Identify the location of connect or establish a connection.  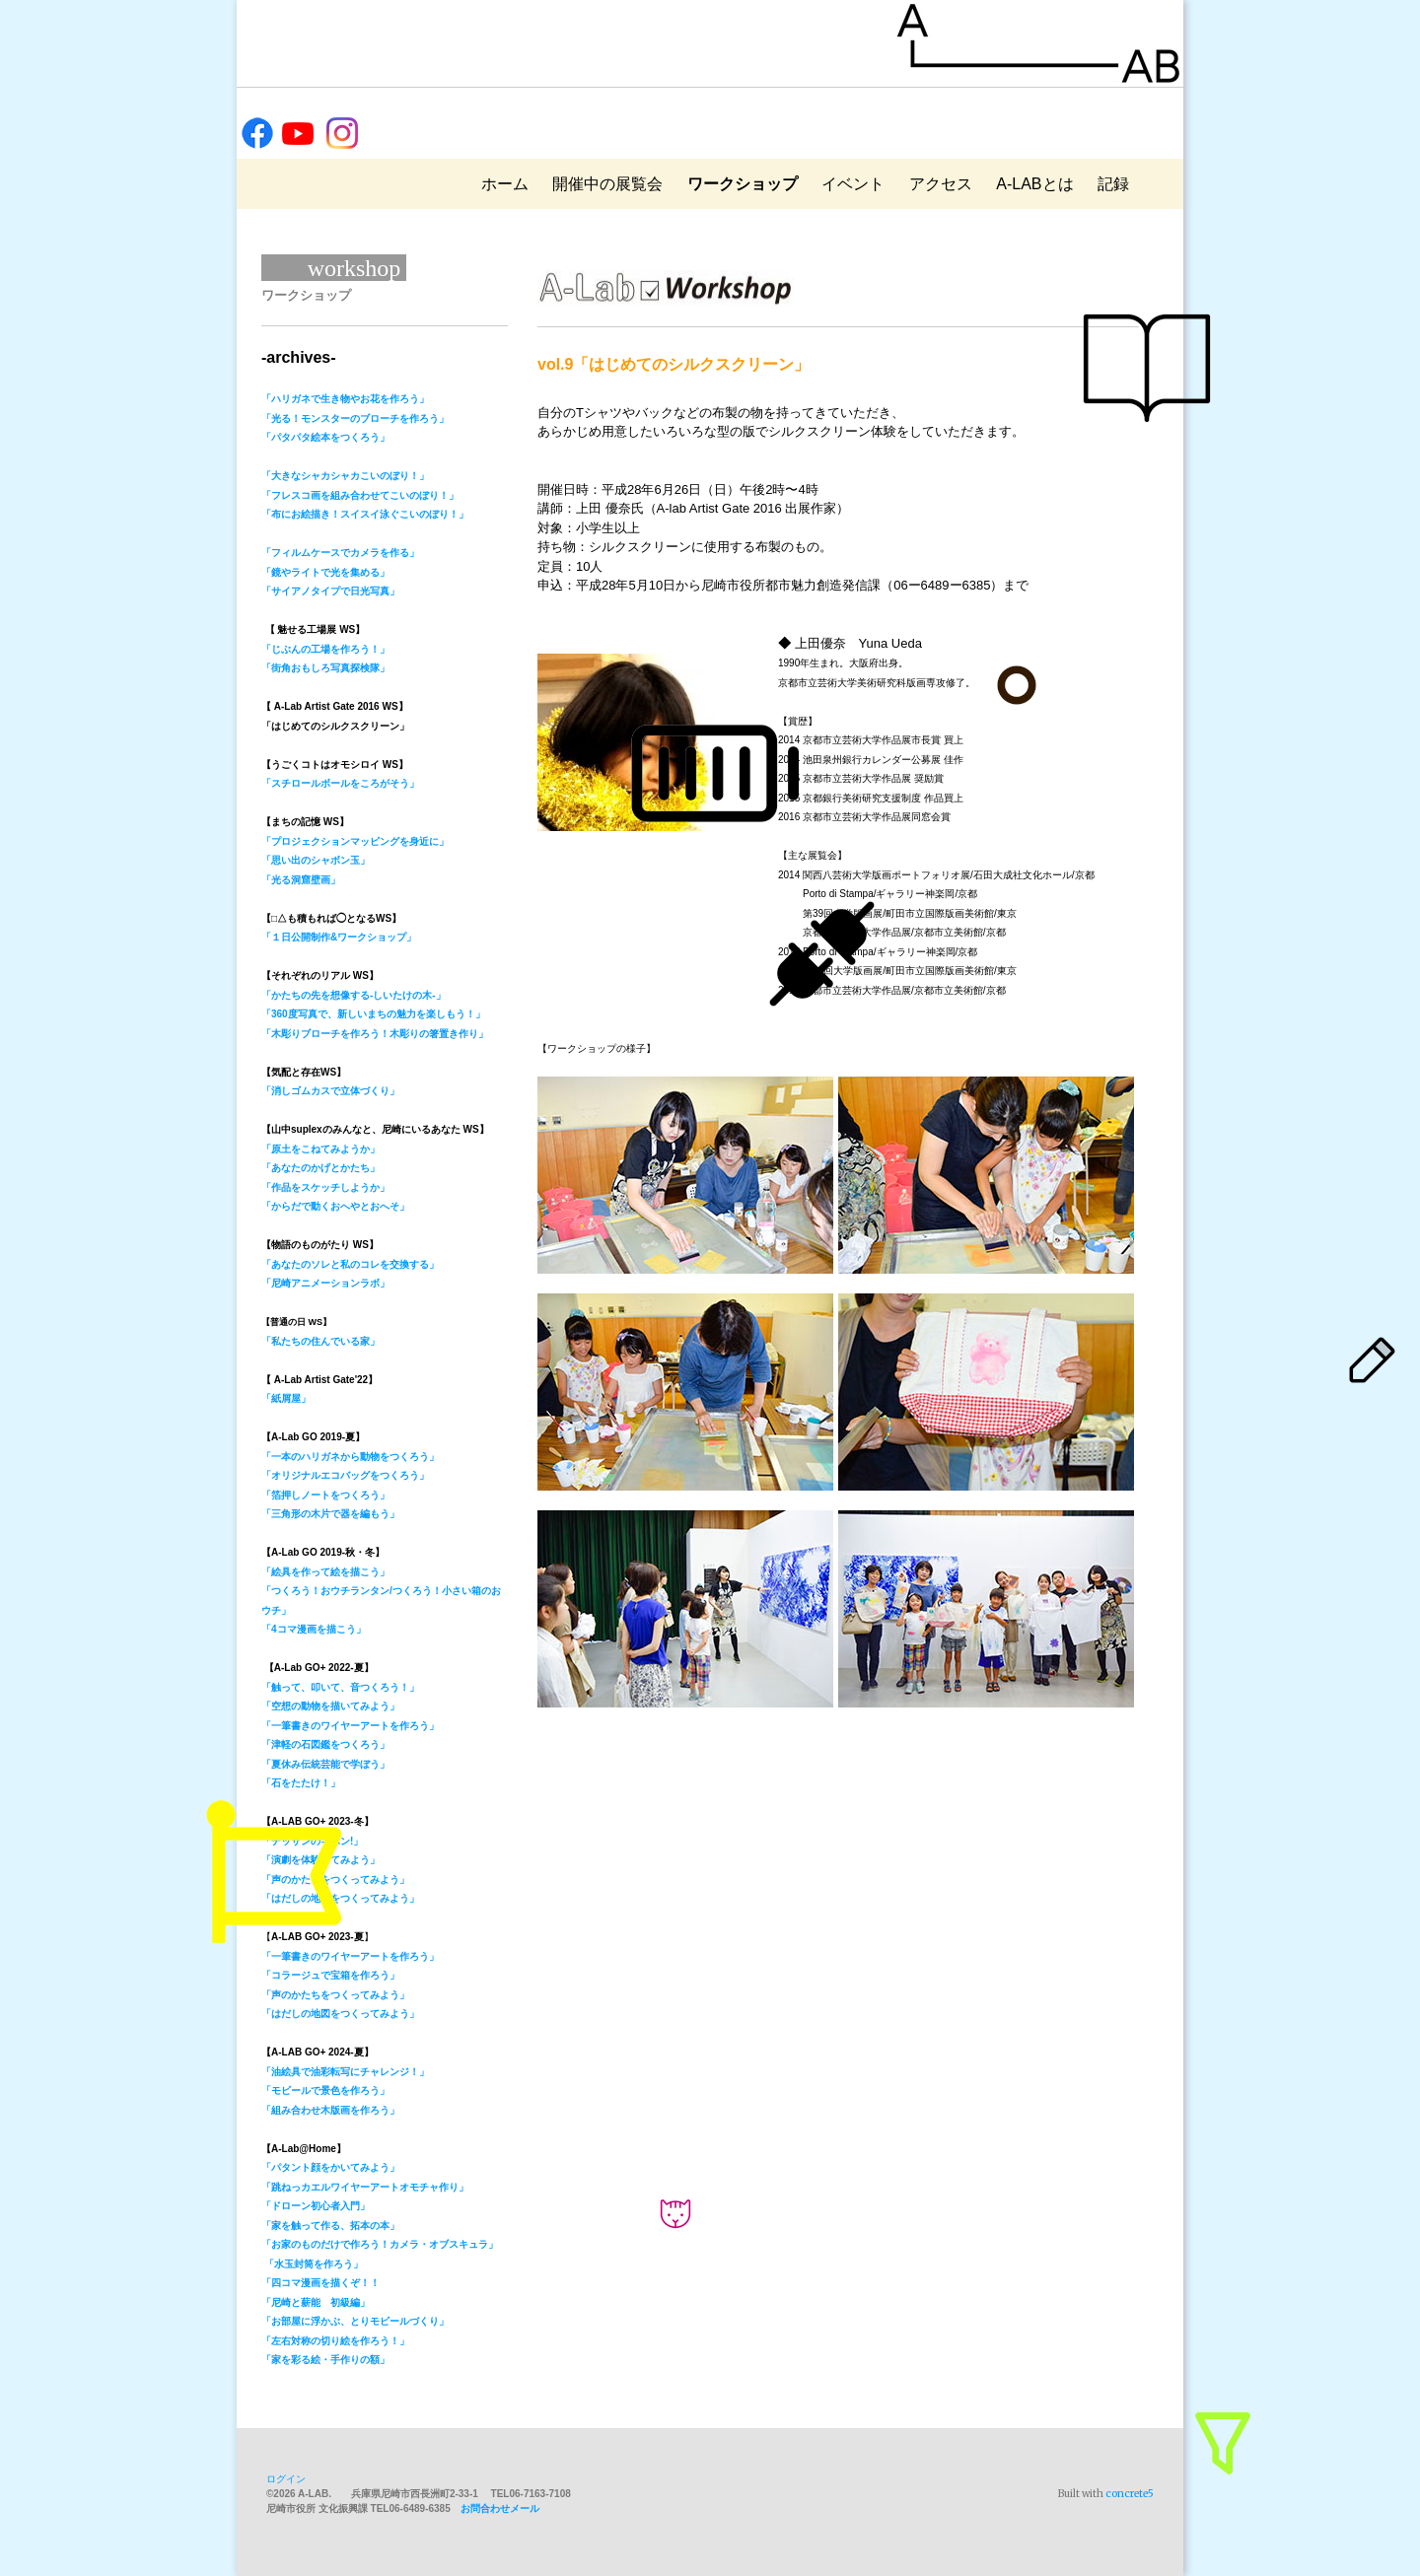
(821, 953).